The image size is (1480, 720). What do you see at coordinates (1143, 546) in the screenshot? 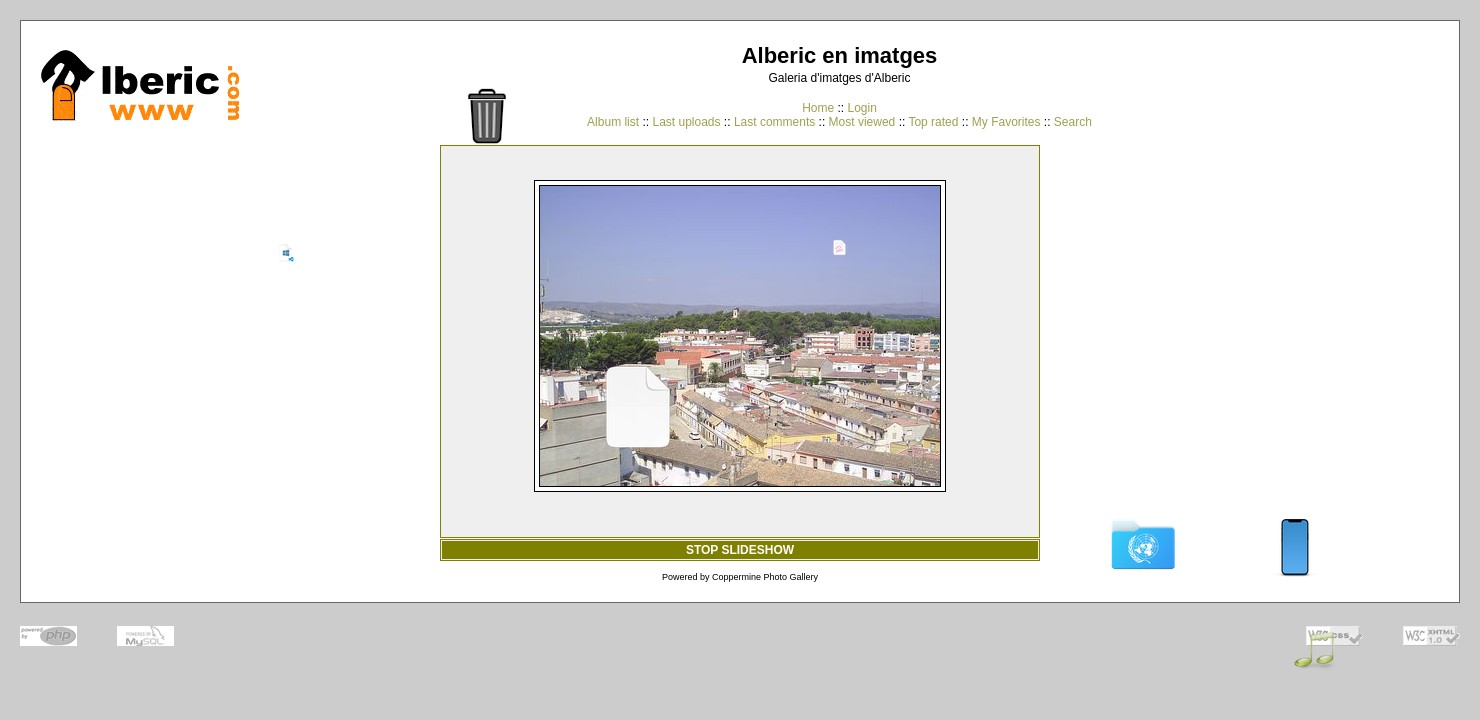
I see `open language learning resources folder` at bounding box center [1143, 546].